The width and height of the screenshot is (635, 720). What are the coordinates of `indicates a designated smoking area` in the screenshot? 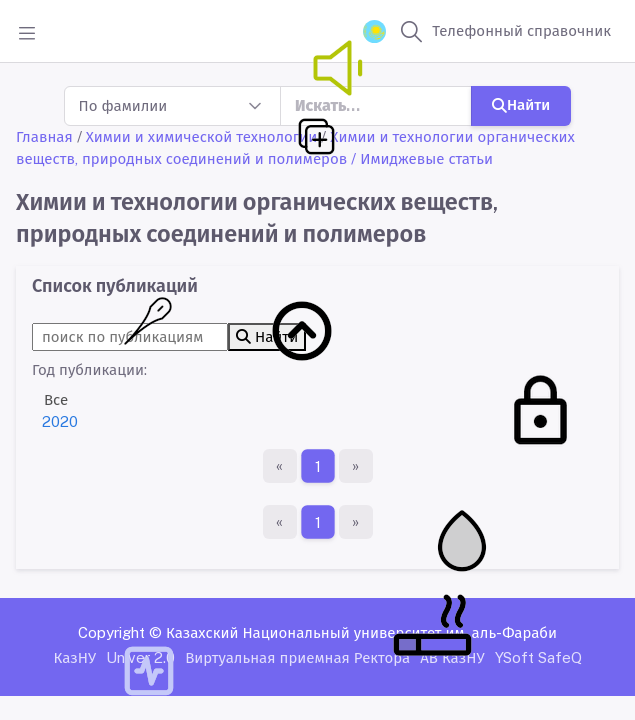 It's located at (432, 633).